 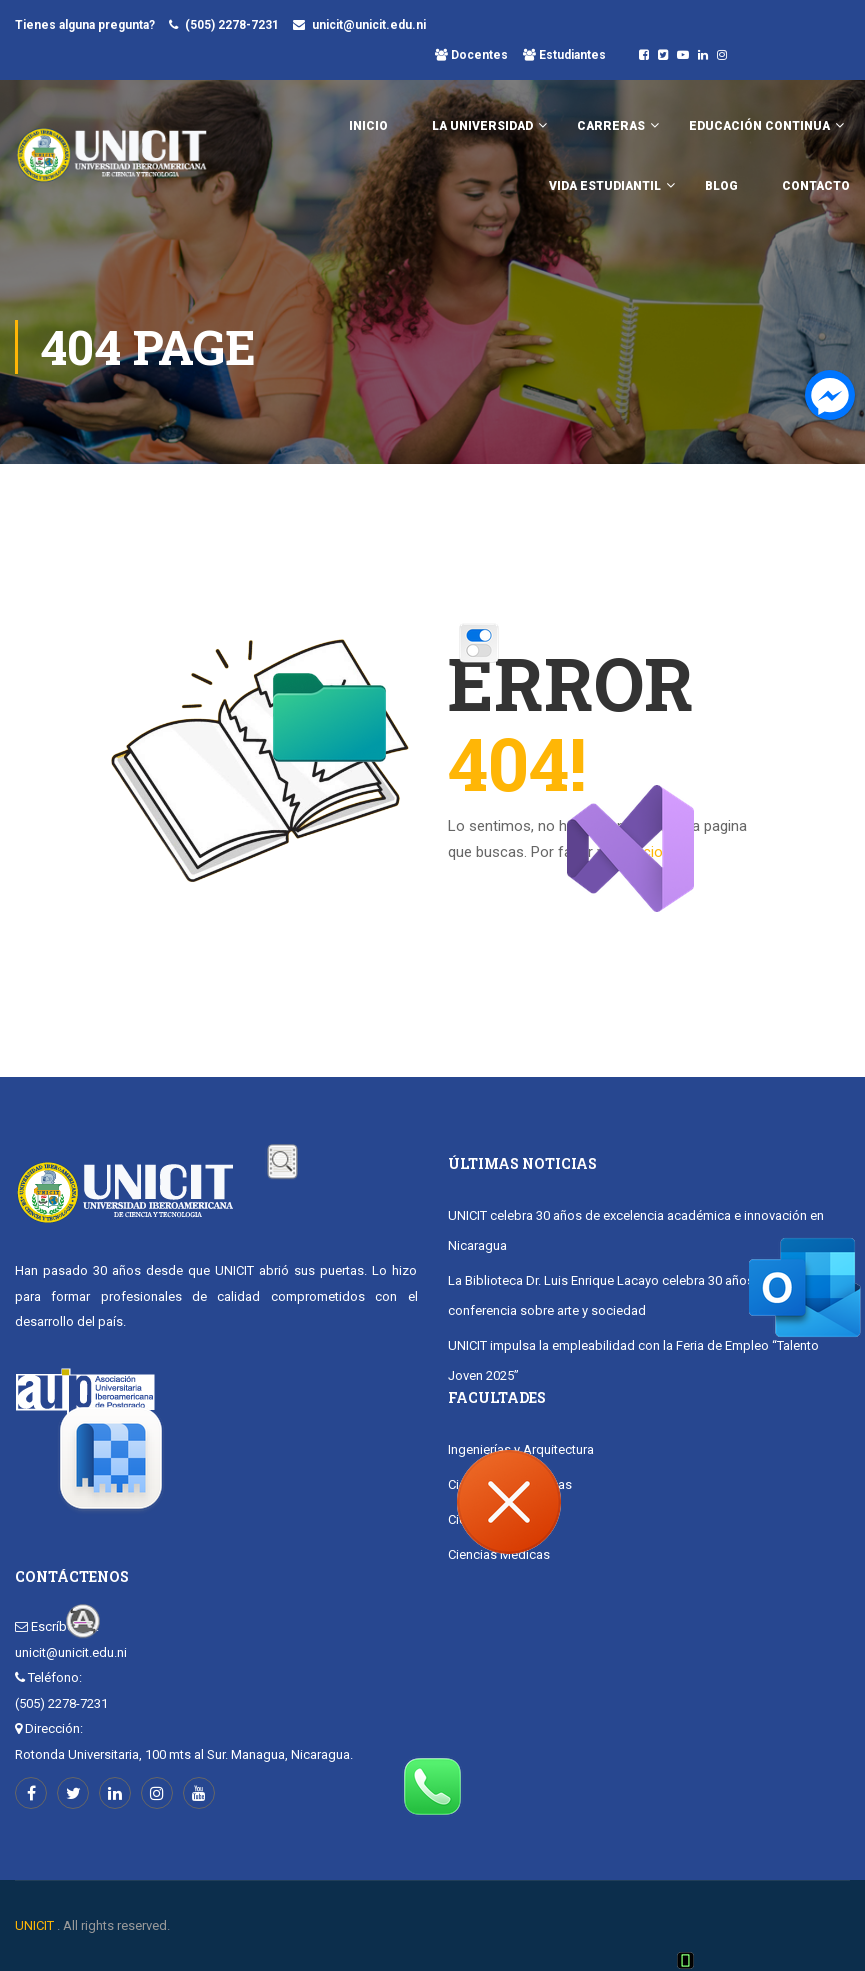 I want to click on open Visual Studio, so click(x=630, y=848).